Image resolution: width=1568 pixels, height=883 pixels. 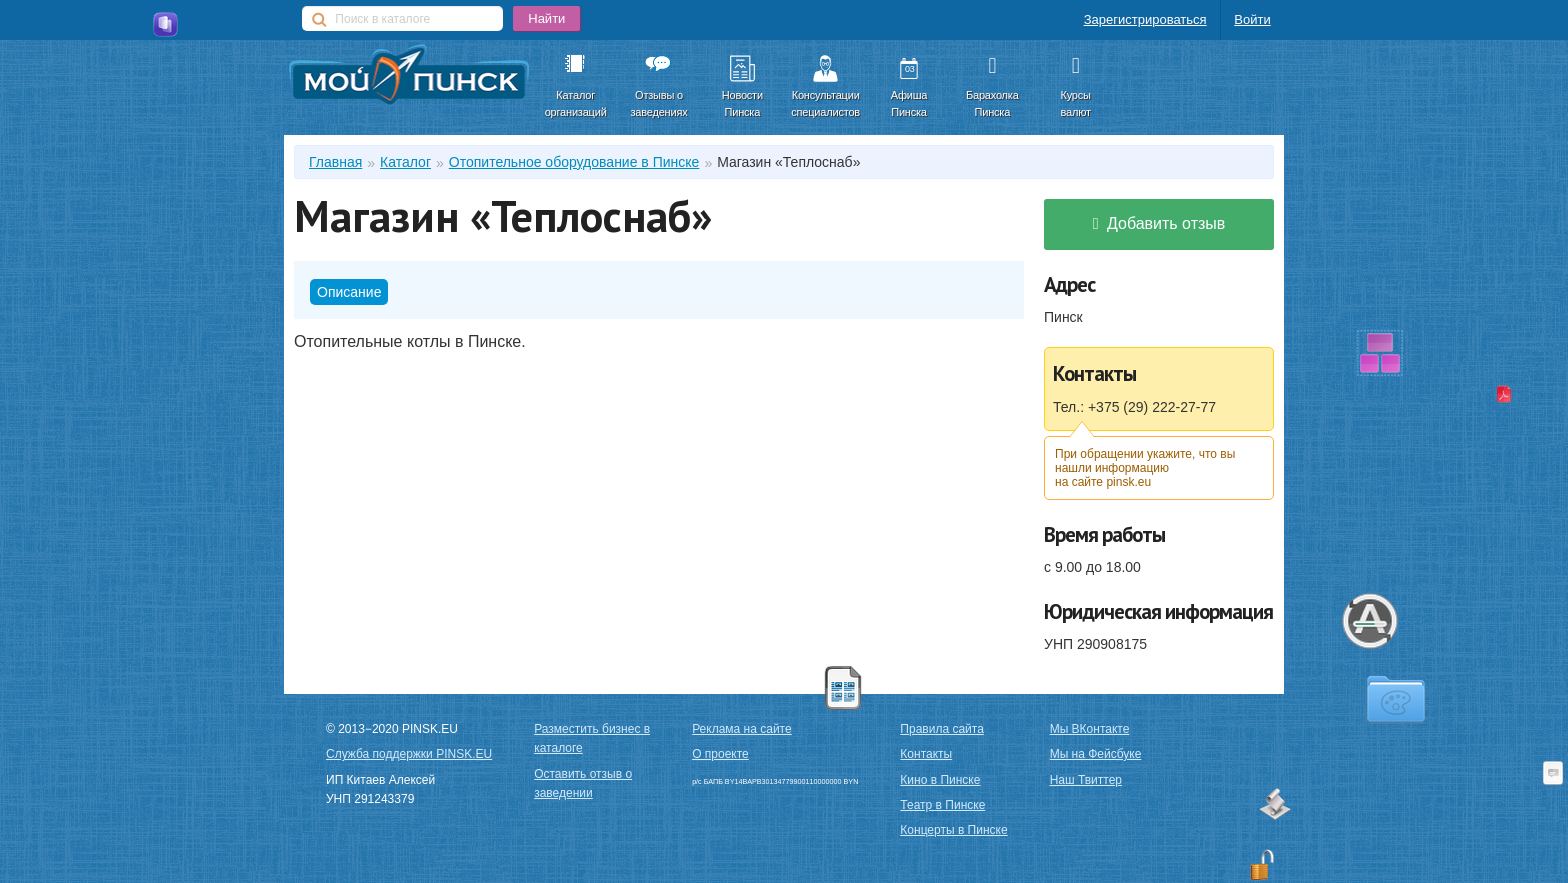 I want to click on run an AppleScript applet, so click(x=1275, y=804).